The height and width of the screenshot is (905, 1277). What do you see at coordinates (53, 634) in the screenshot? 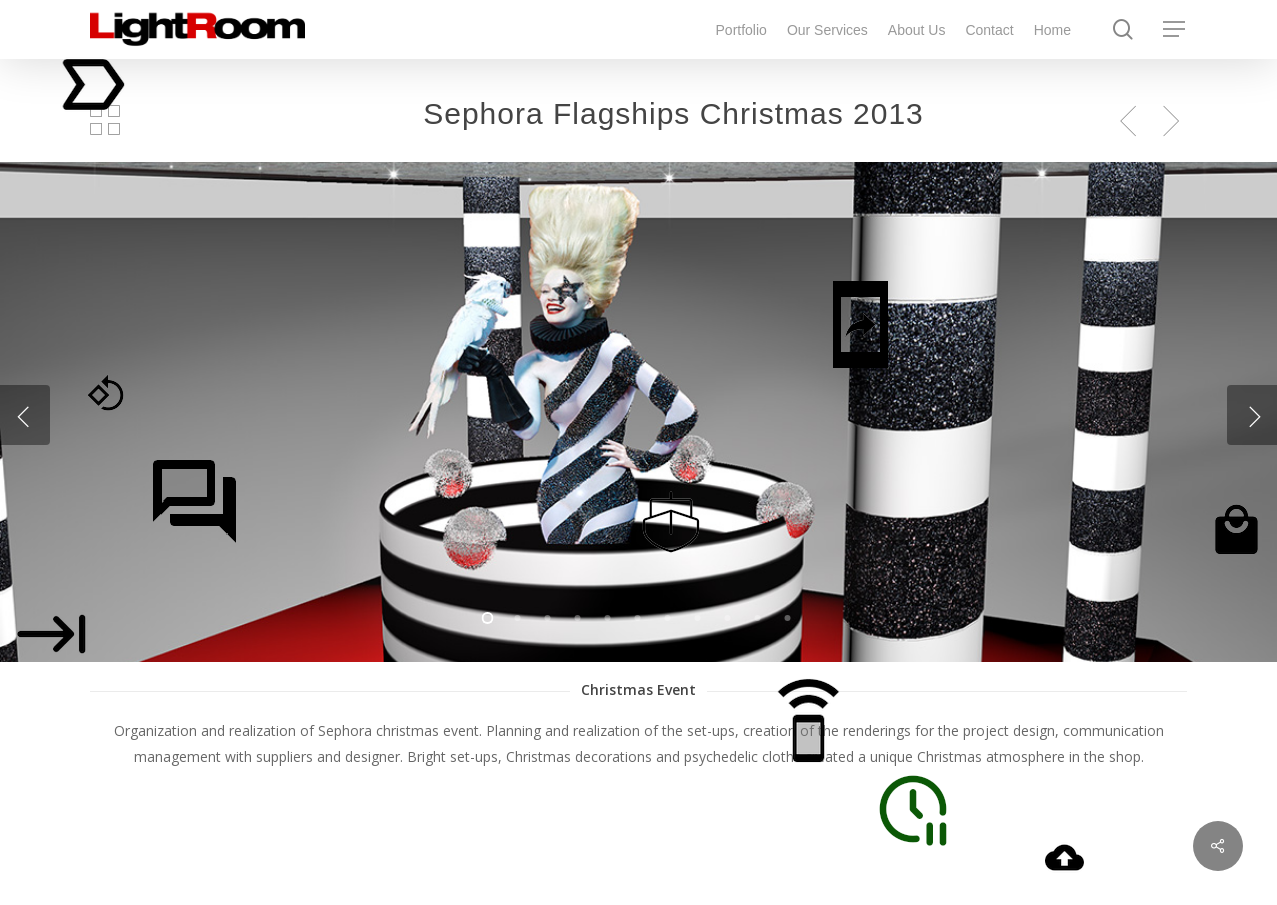
I see `move cursor to end of line` at bounding box center [53, 634].